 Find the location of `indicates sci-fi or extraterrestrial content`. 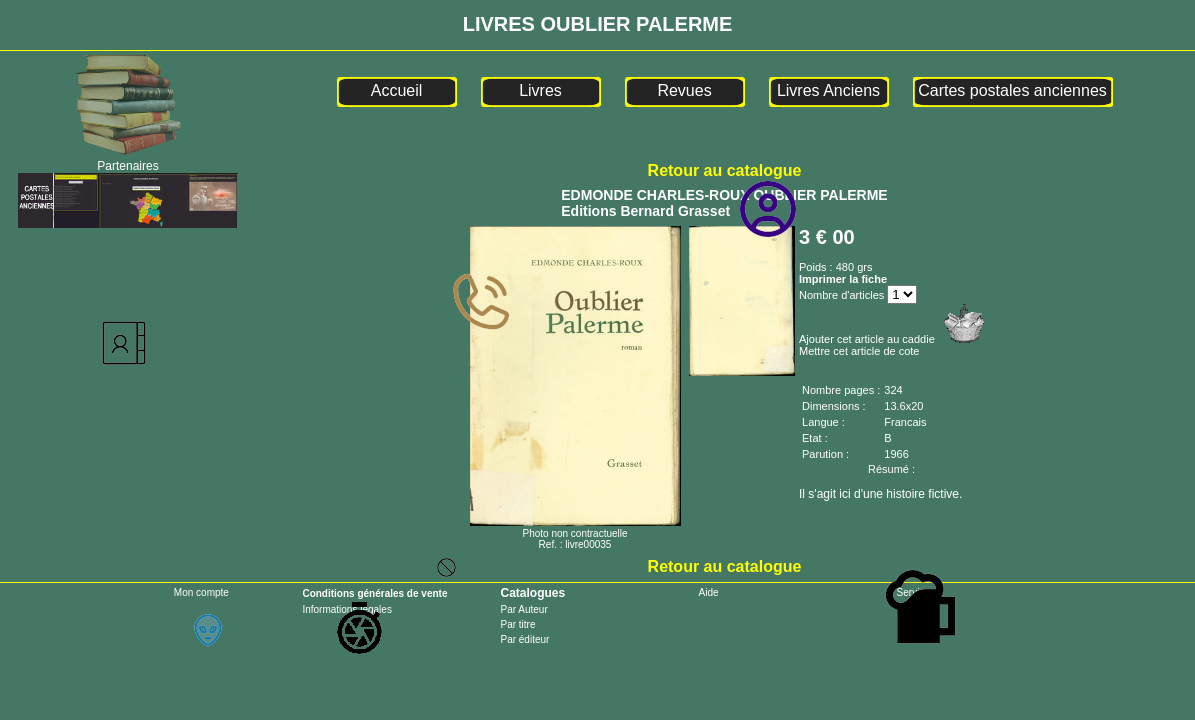

indicates sci-fi or extraterrestrial content is located at coordinates (208, 630).